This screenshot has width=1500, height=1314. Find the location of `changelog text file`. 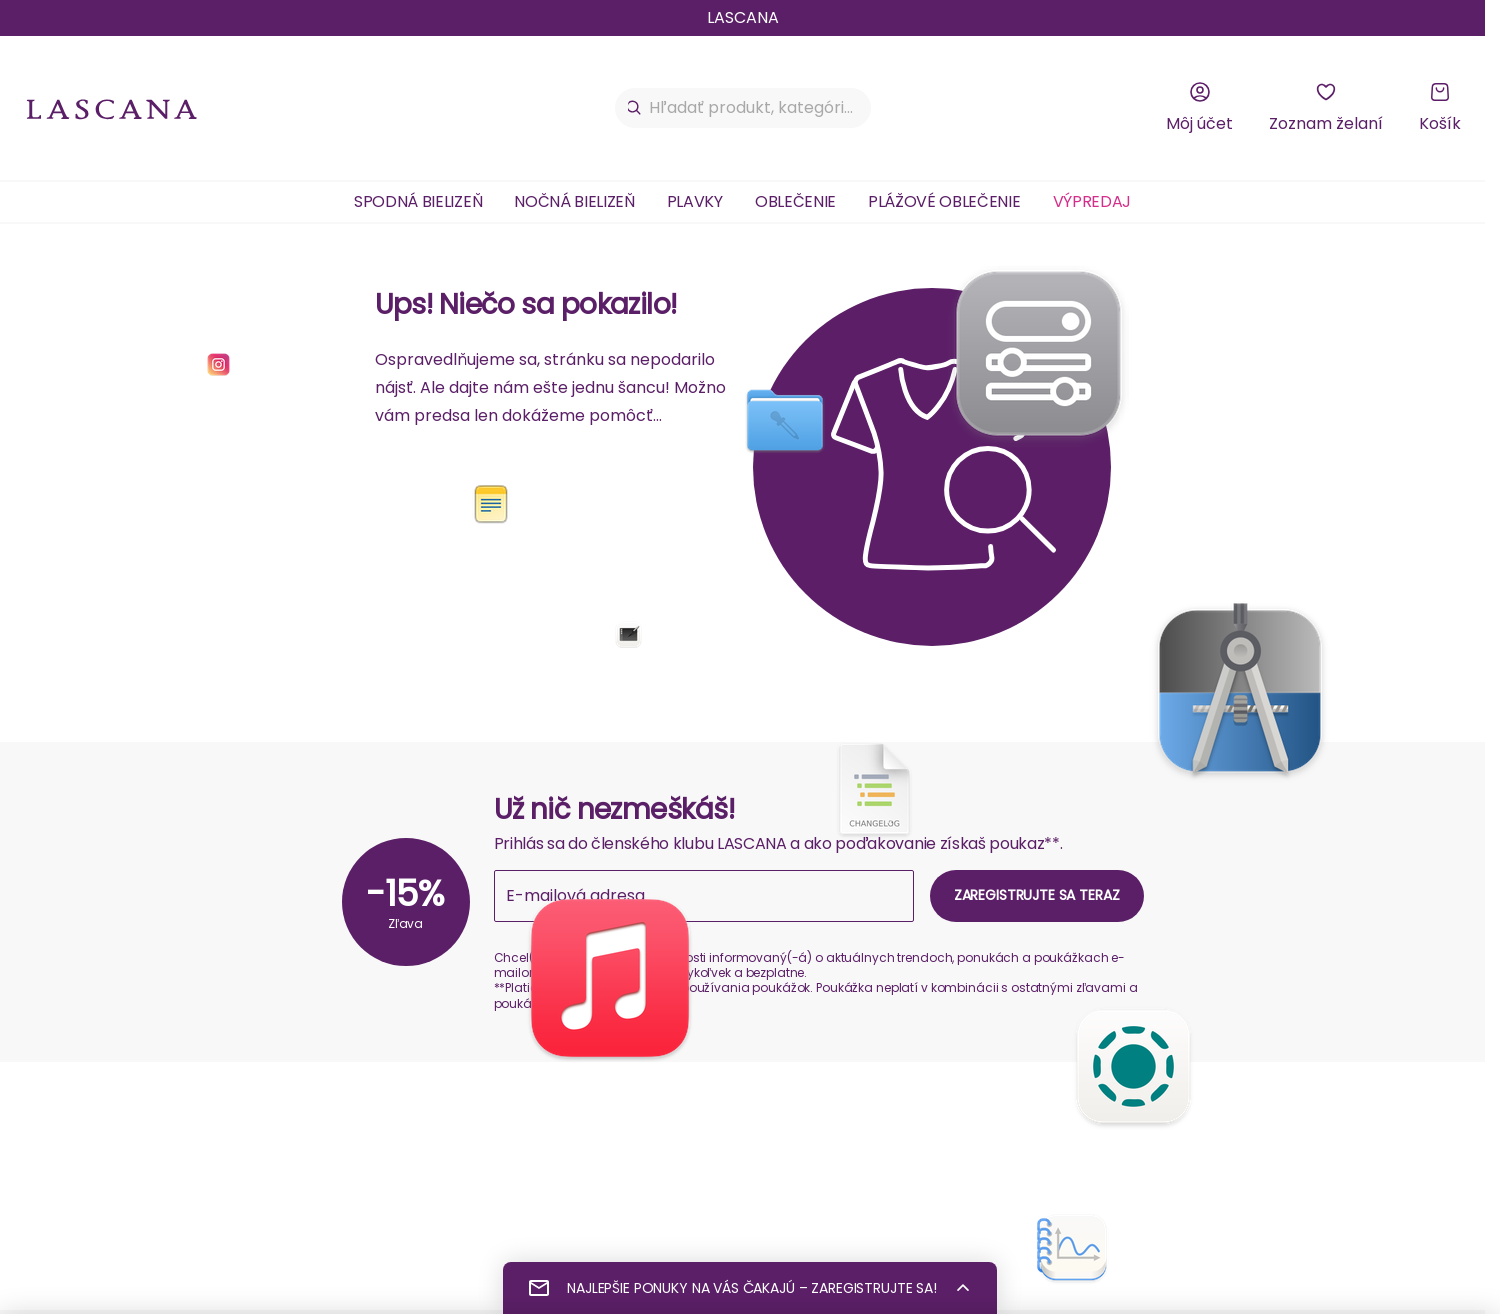

changelog text file is located at coordinates (874, 790).